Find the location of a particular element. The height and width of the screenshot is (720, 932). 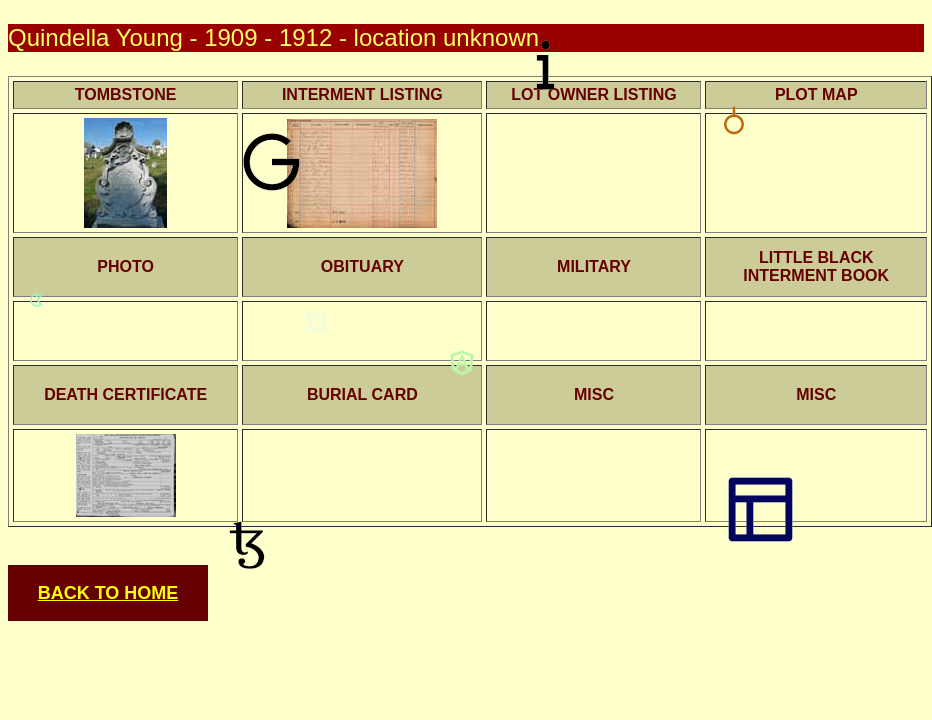

switch to grid layout view is located at coordinates (760, 509).